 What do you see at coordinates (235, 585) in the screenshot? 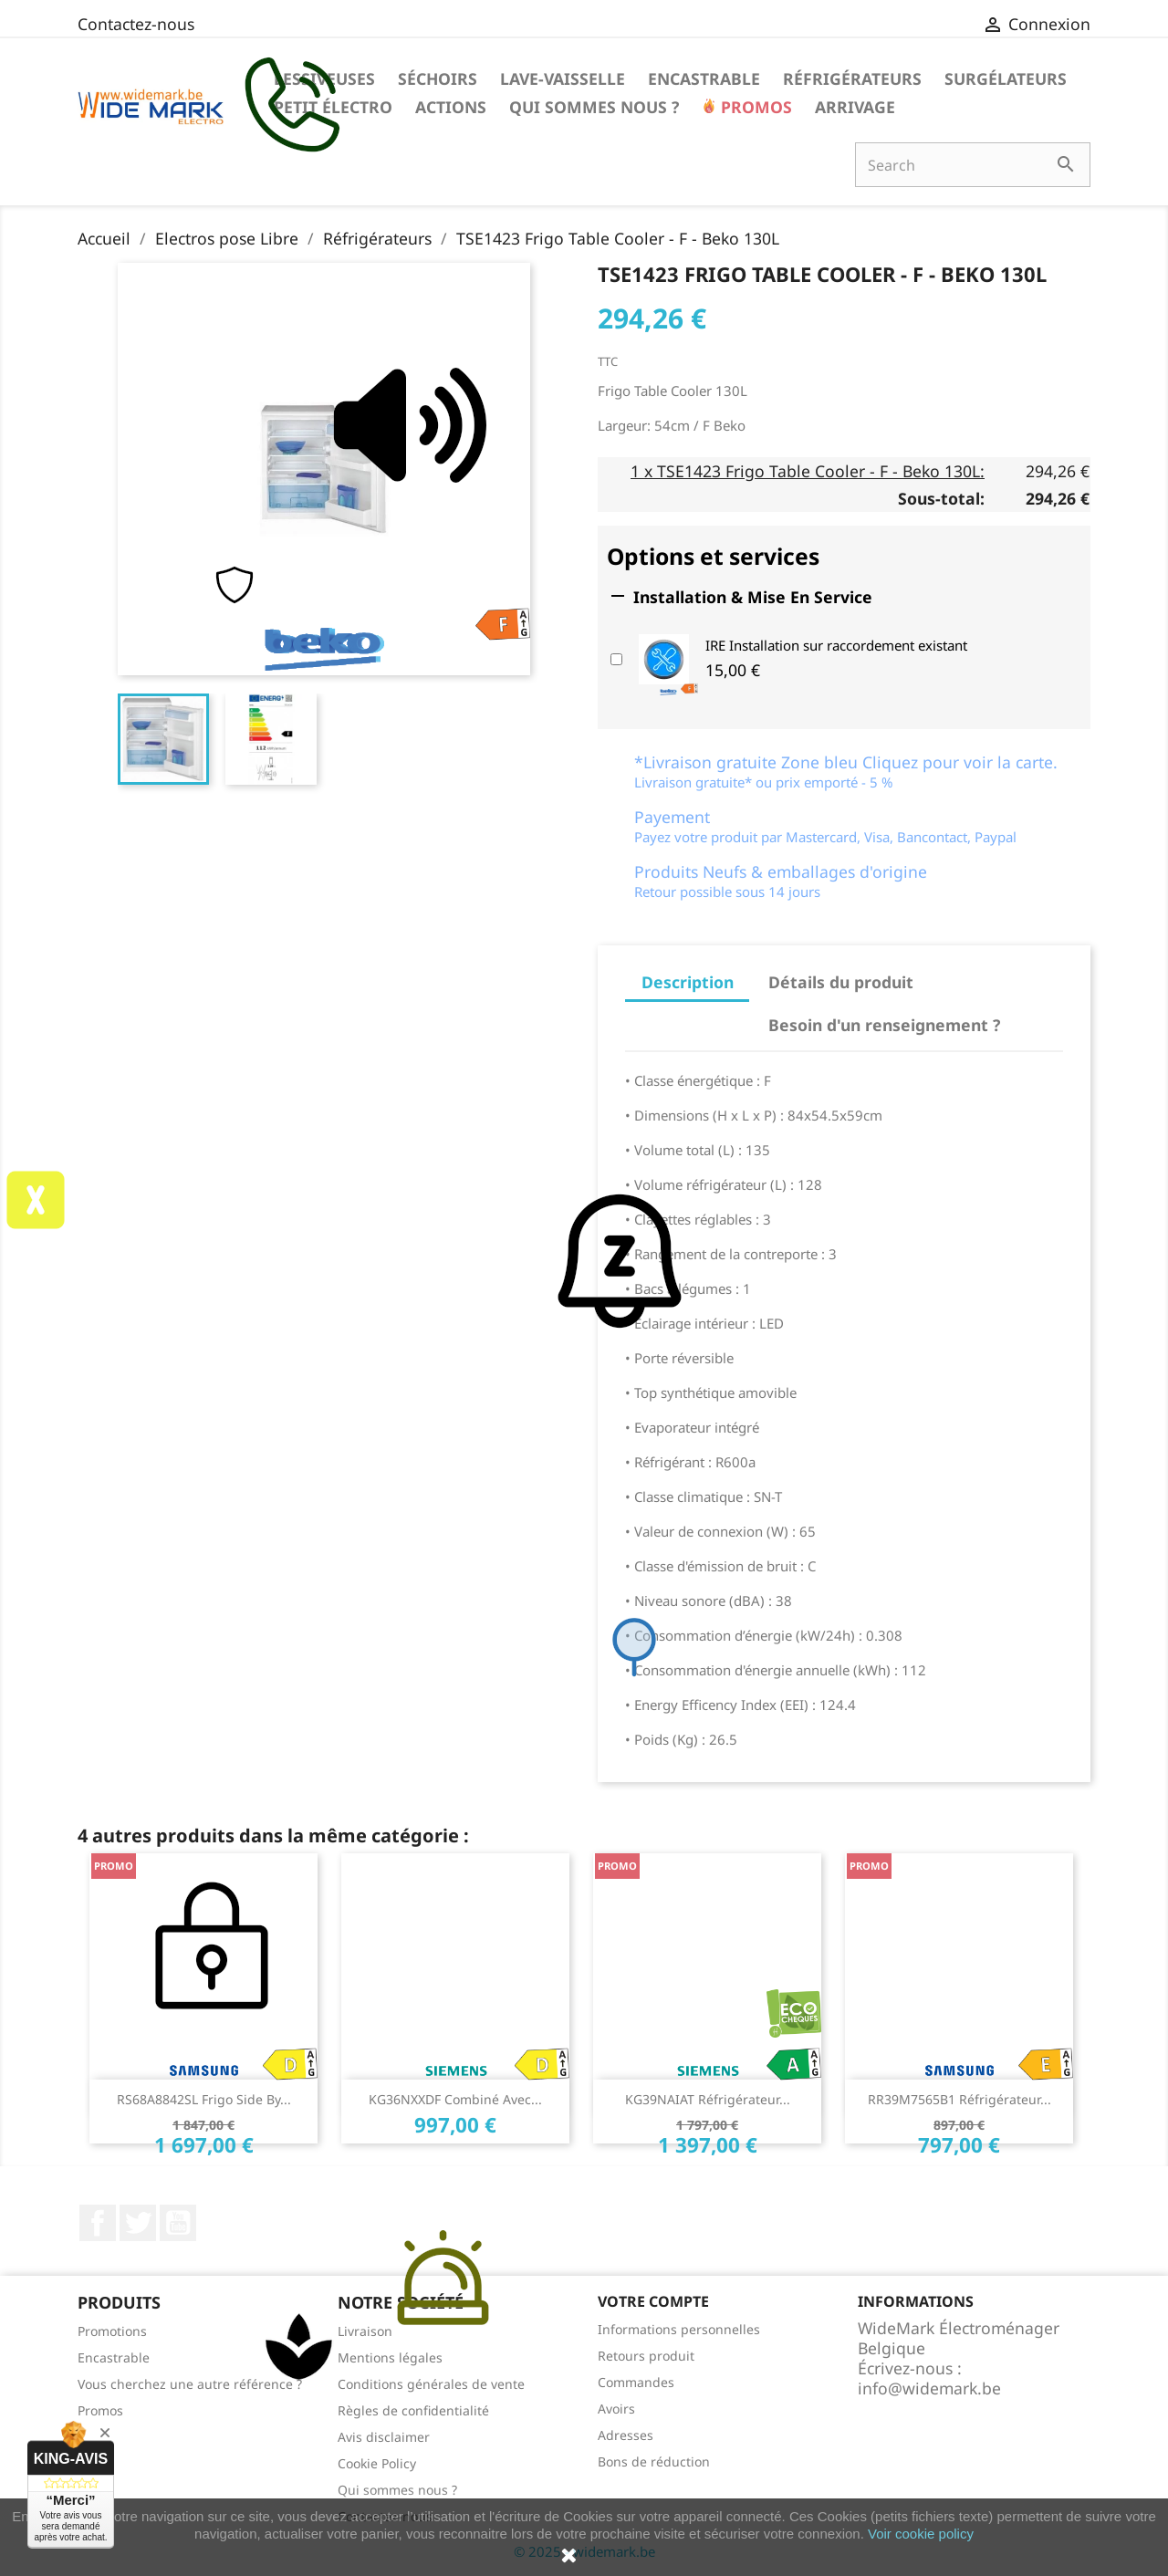
I see `access security settings` at bounding box center [235, 585].